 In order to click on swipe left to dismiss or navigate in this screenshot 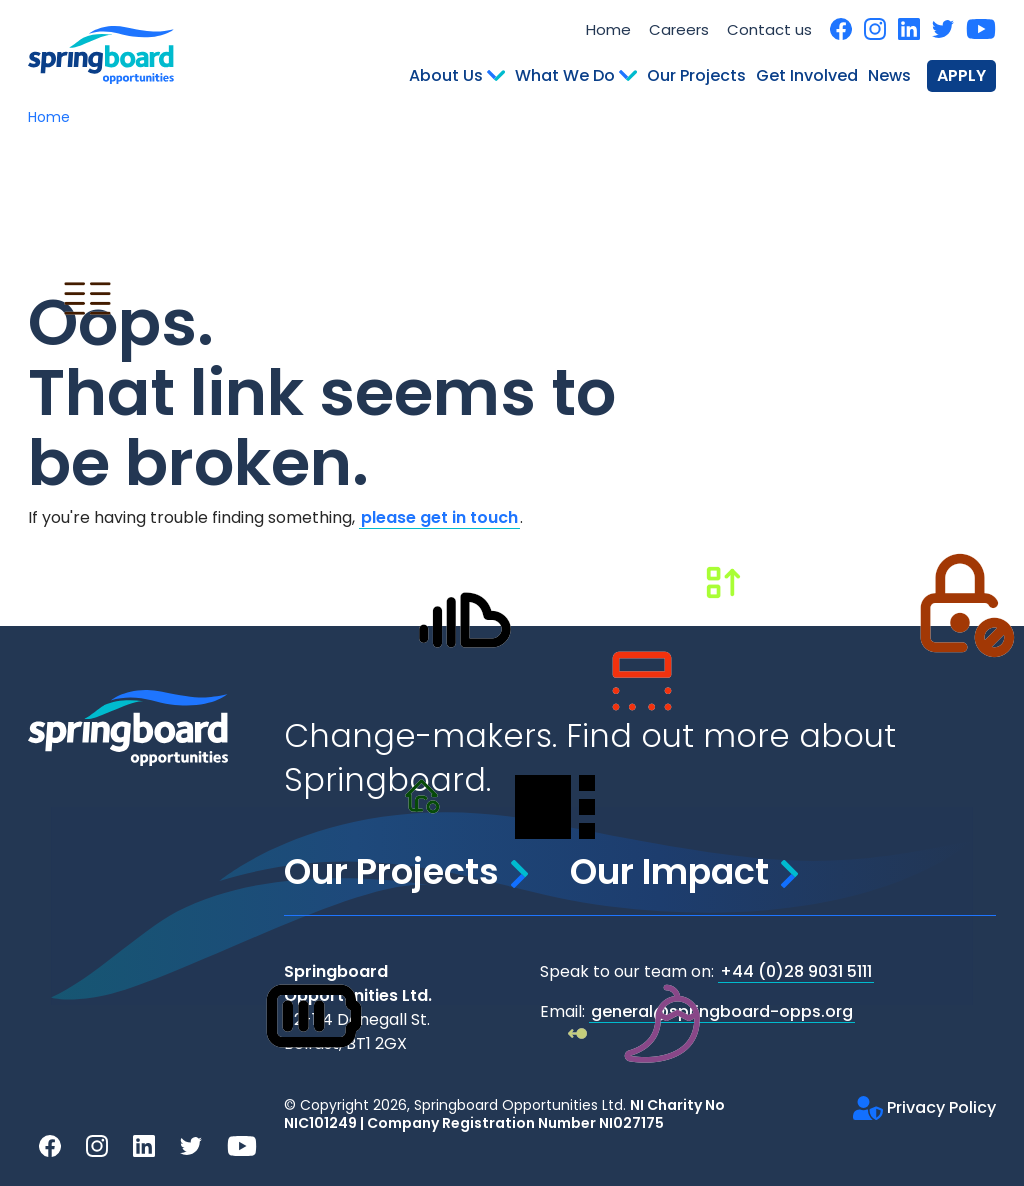, I will do `click(577, 1033)`.